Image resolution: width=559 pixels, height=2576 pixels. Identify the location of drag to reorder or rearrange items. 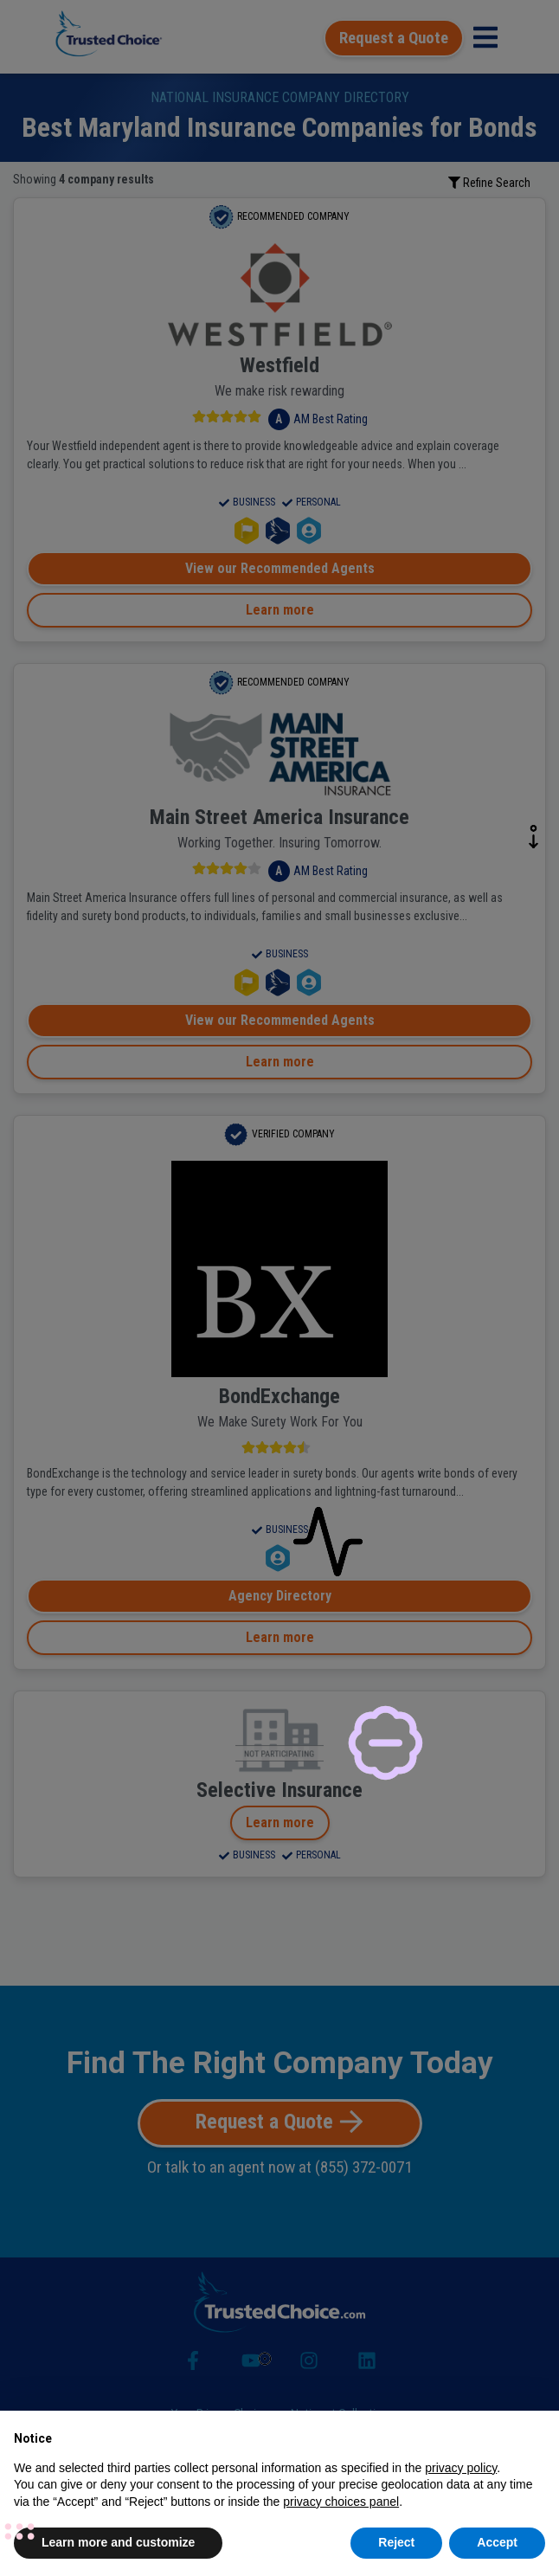
(19, 2531).